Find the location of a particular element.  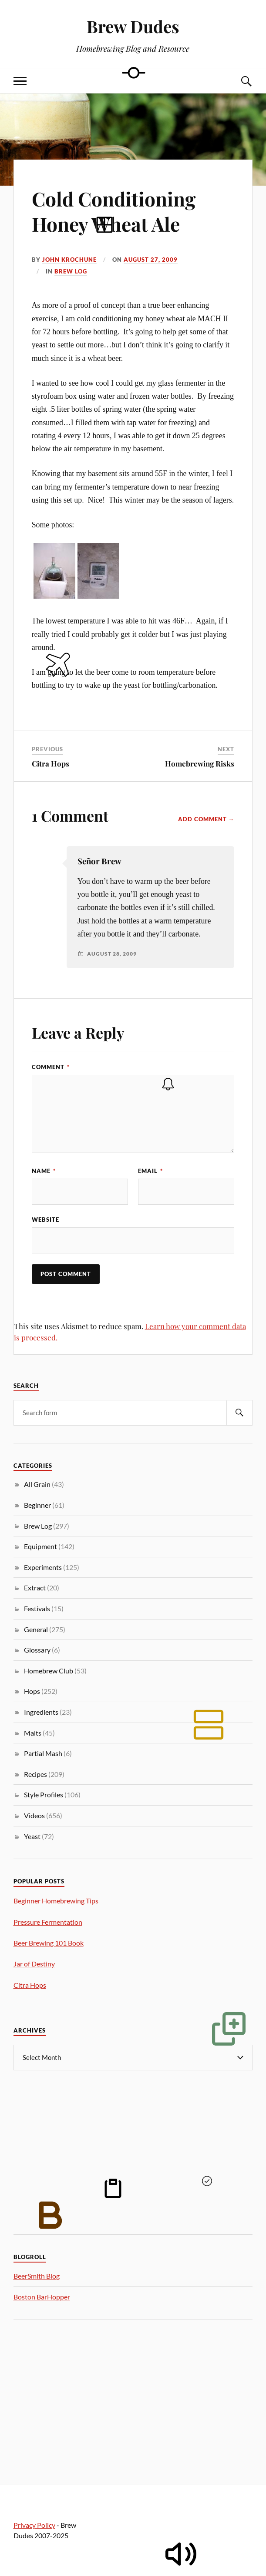

apply bold formatting to selected text is located at coordinates (51, 2215).